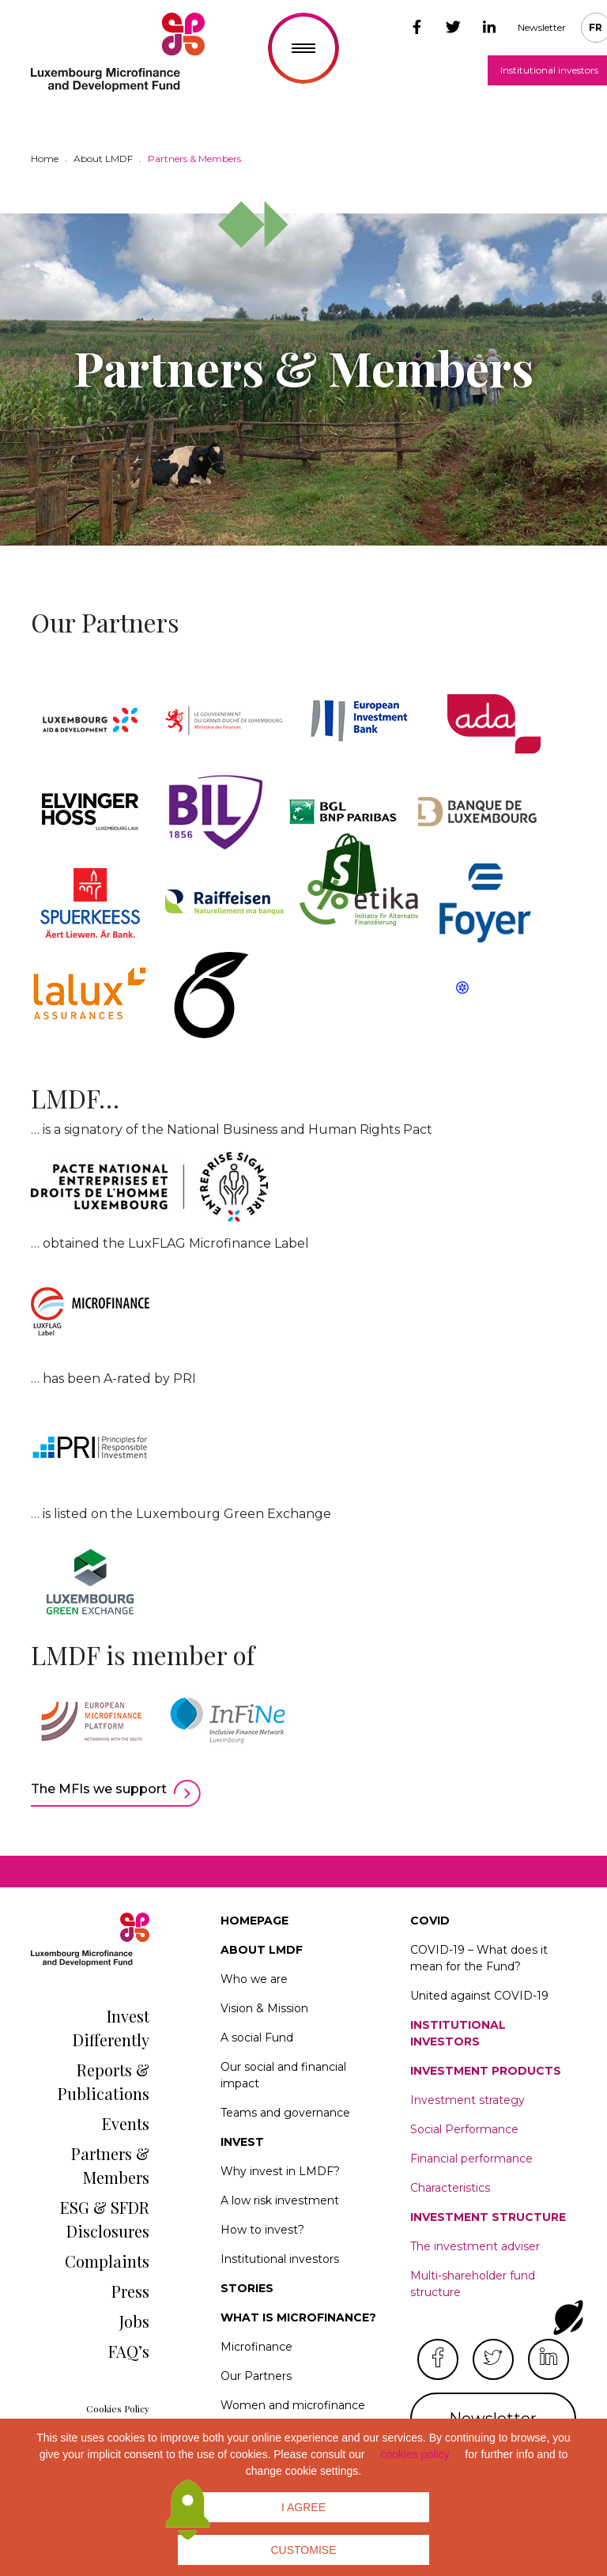 This screenshot has height=2576, width=607. I want to click on open Pivotal Tracker app, so click(462, 988).